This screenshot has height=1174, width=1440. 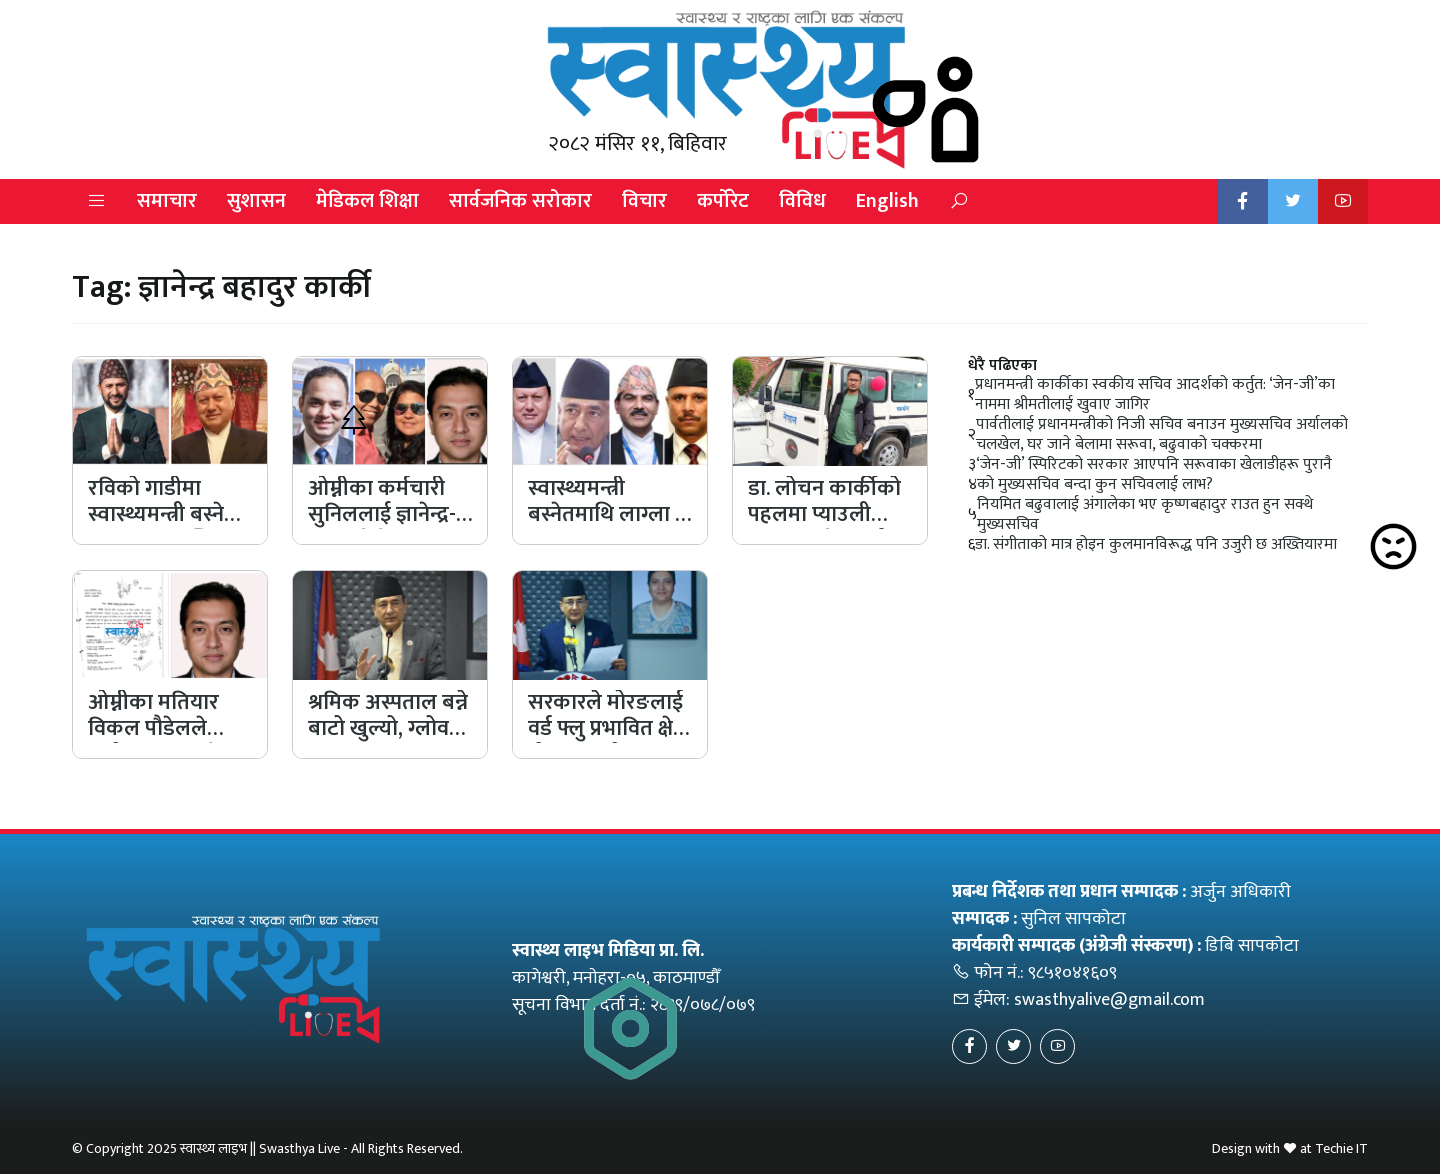 What do you see at coordinates (1393, 546) in the screenshot?
I see `select angry reaction or emoji` at bounding box center [1393, 546].